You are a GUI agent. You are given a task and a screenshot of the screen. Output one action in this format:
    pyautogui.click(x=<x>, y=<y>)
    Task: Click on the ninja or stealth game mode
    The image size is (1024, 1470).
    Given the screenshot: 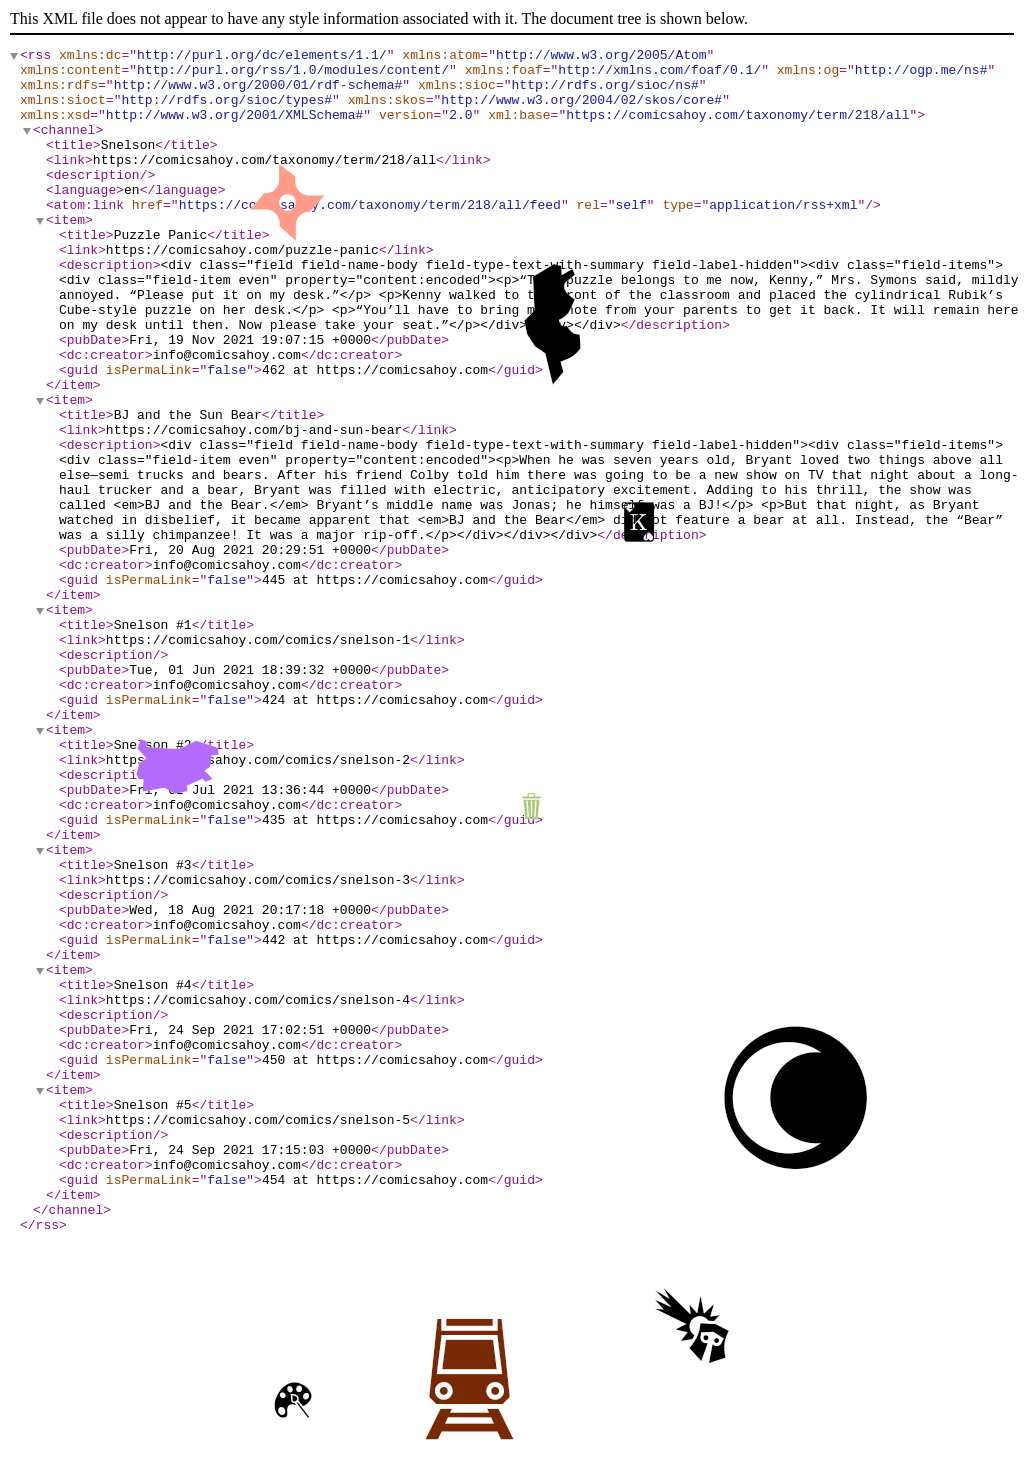 What is the action you would take?
    pyautogui.click(x=287, y=202)
    